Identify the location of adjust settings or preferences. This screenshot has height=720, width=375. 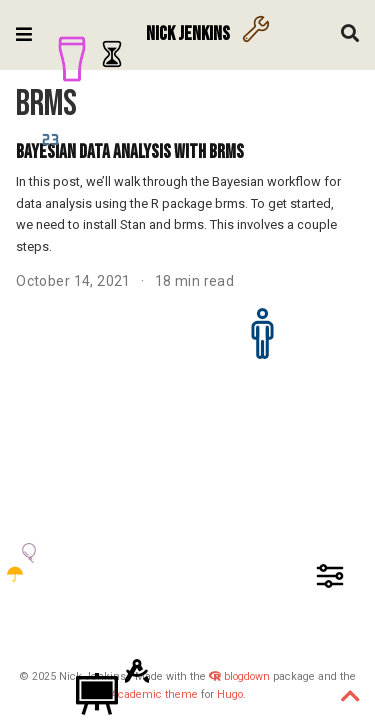
(330, 576).